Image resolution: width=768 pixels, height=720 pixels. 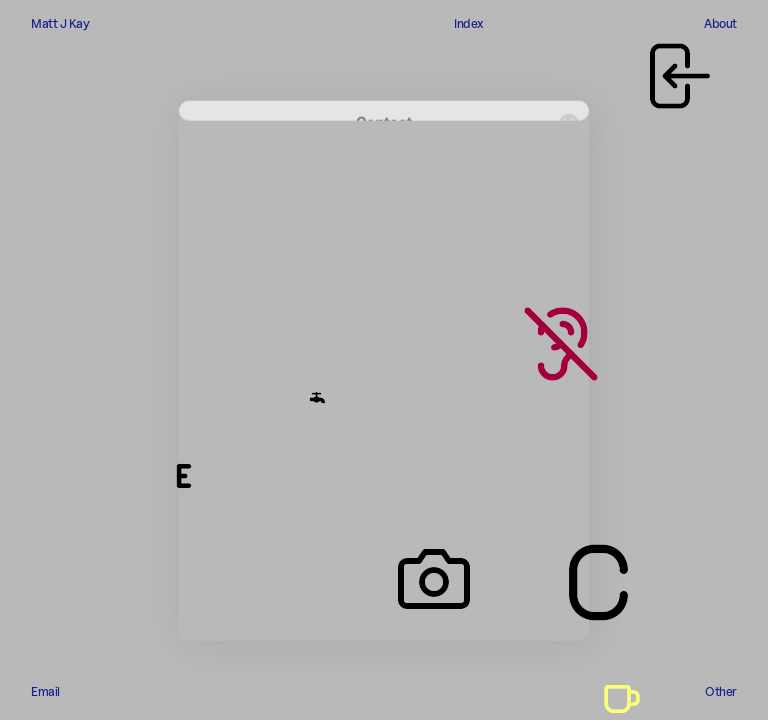 I want to click on take a photo, so click(x=434, y=579).